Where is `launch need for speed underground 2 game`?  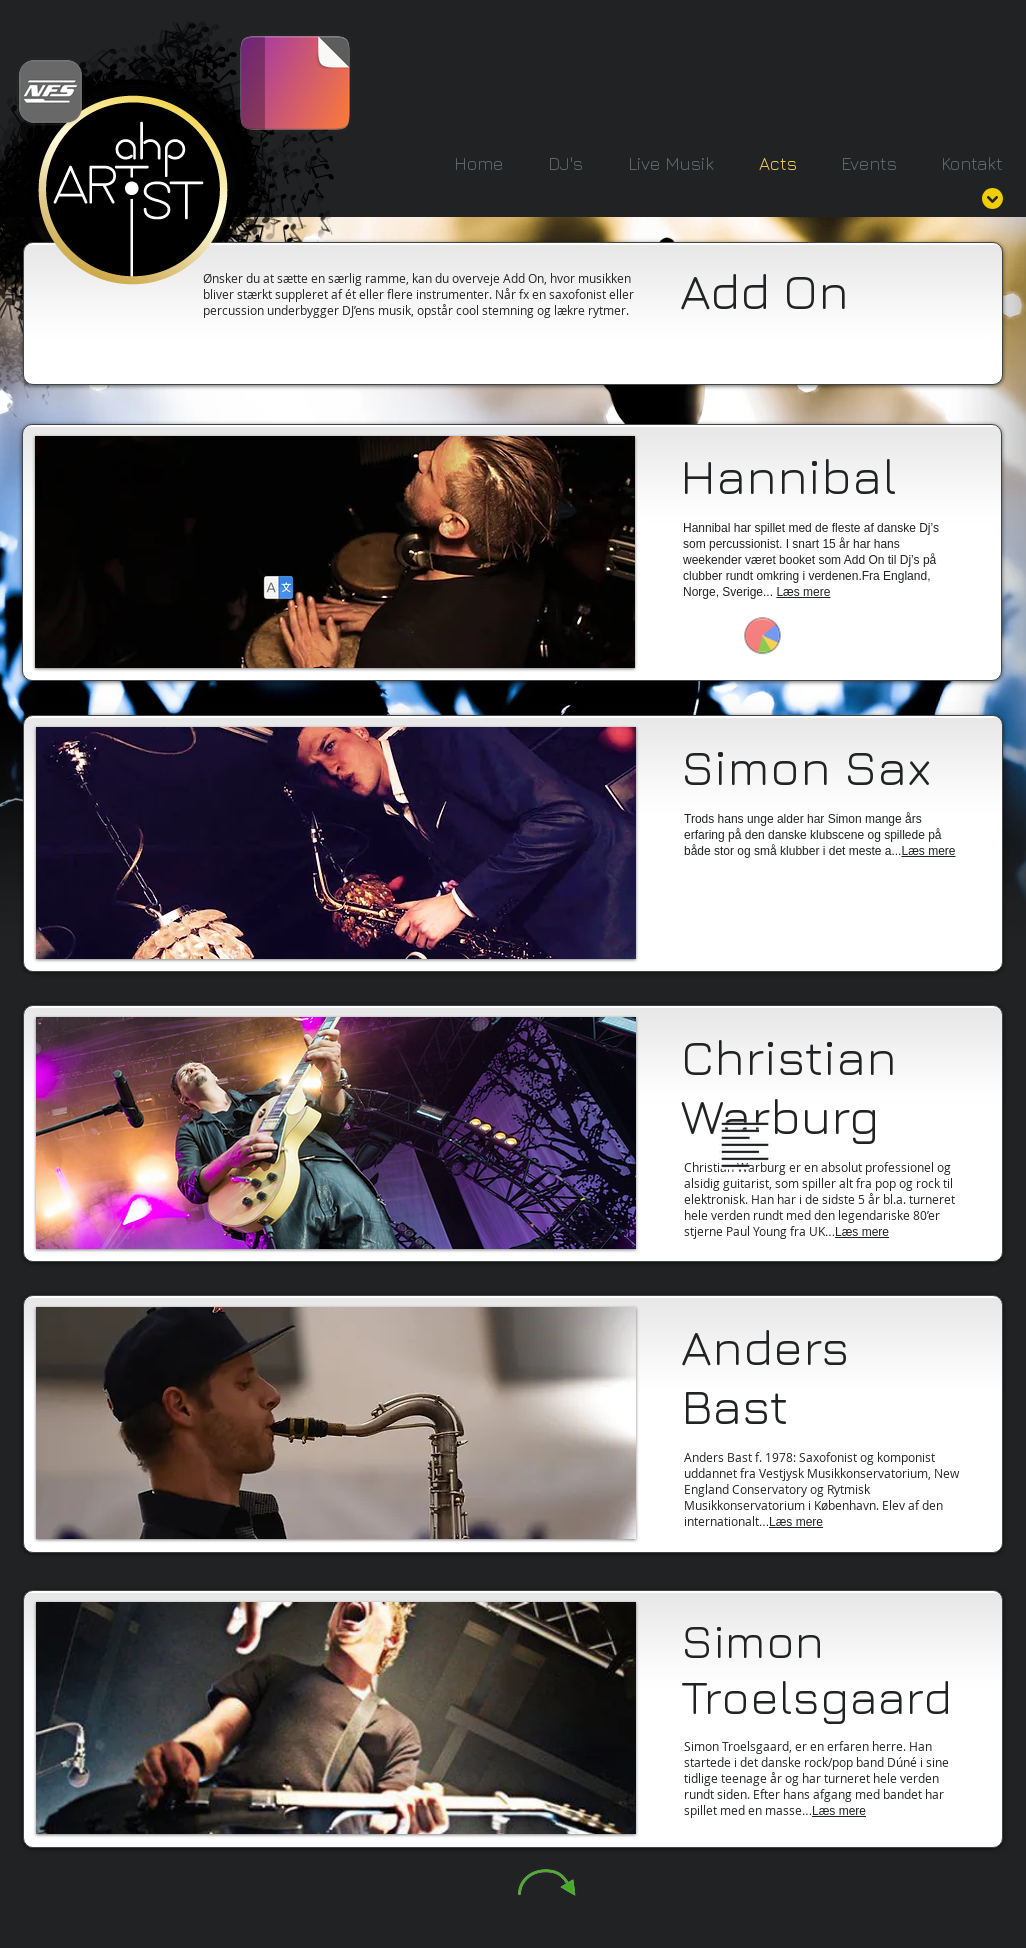 launch need for speed underground 2 game is located at coordinates (50, 91).